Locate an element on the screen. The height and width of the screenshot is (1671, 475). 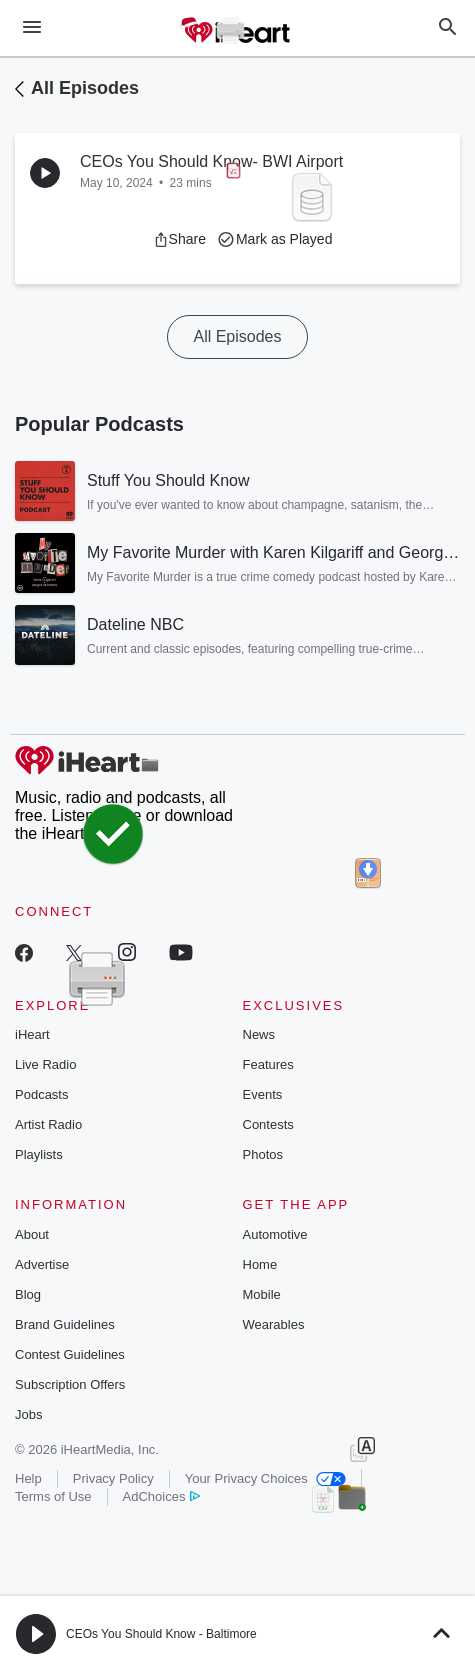
access language and region settings is located at coordinates (362, 1449).